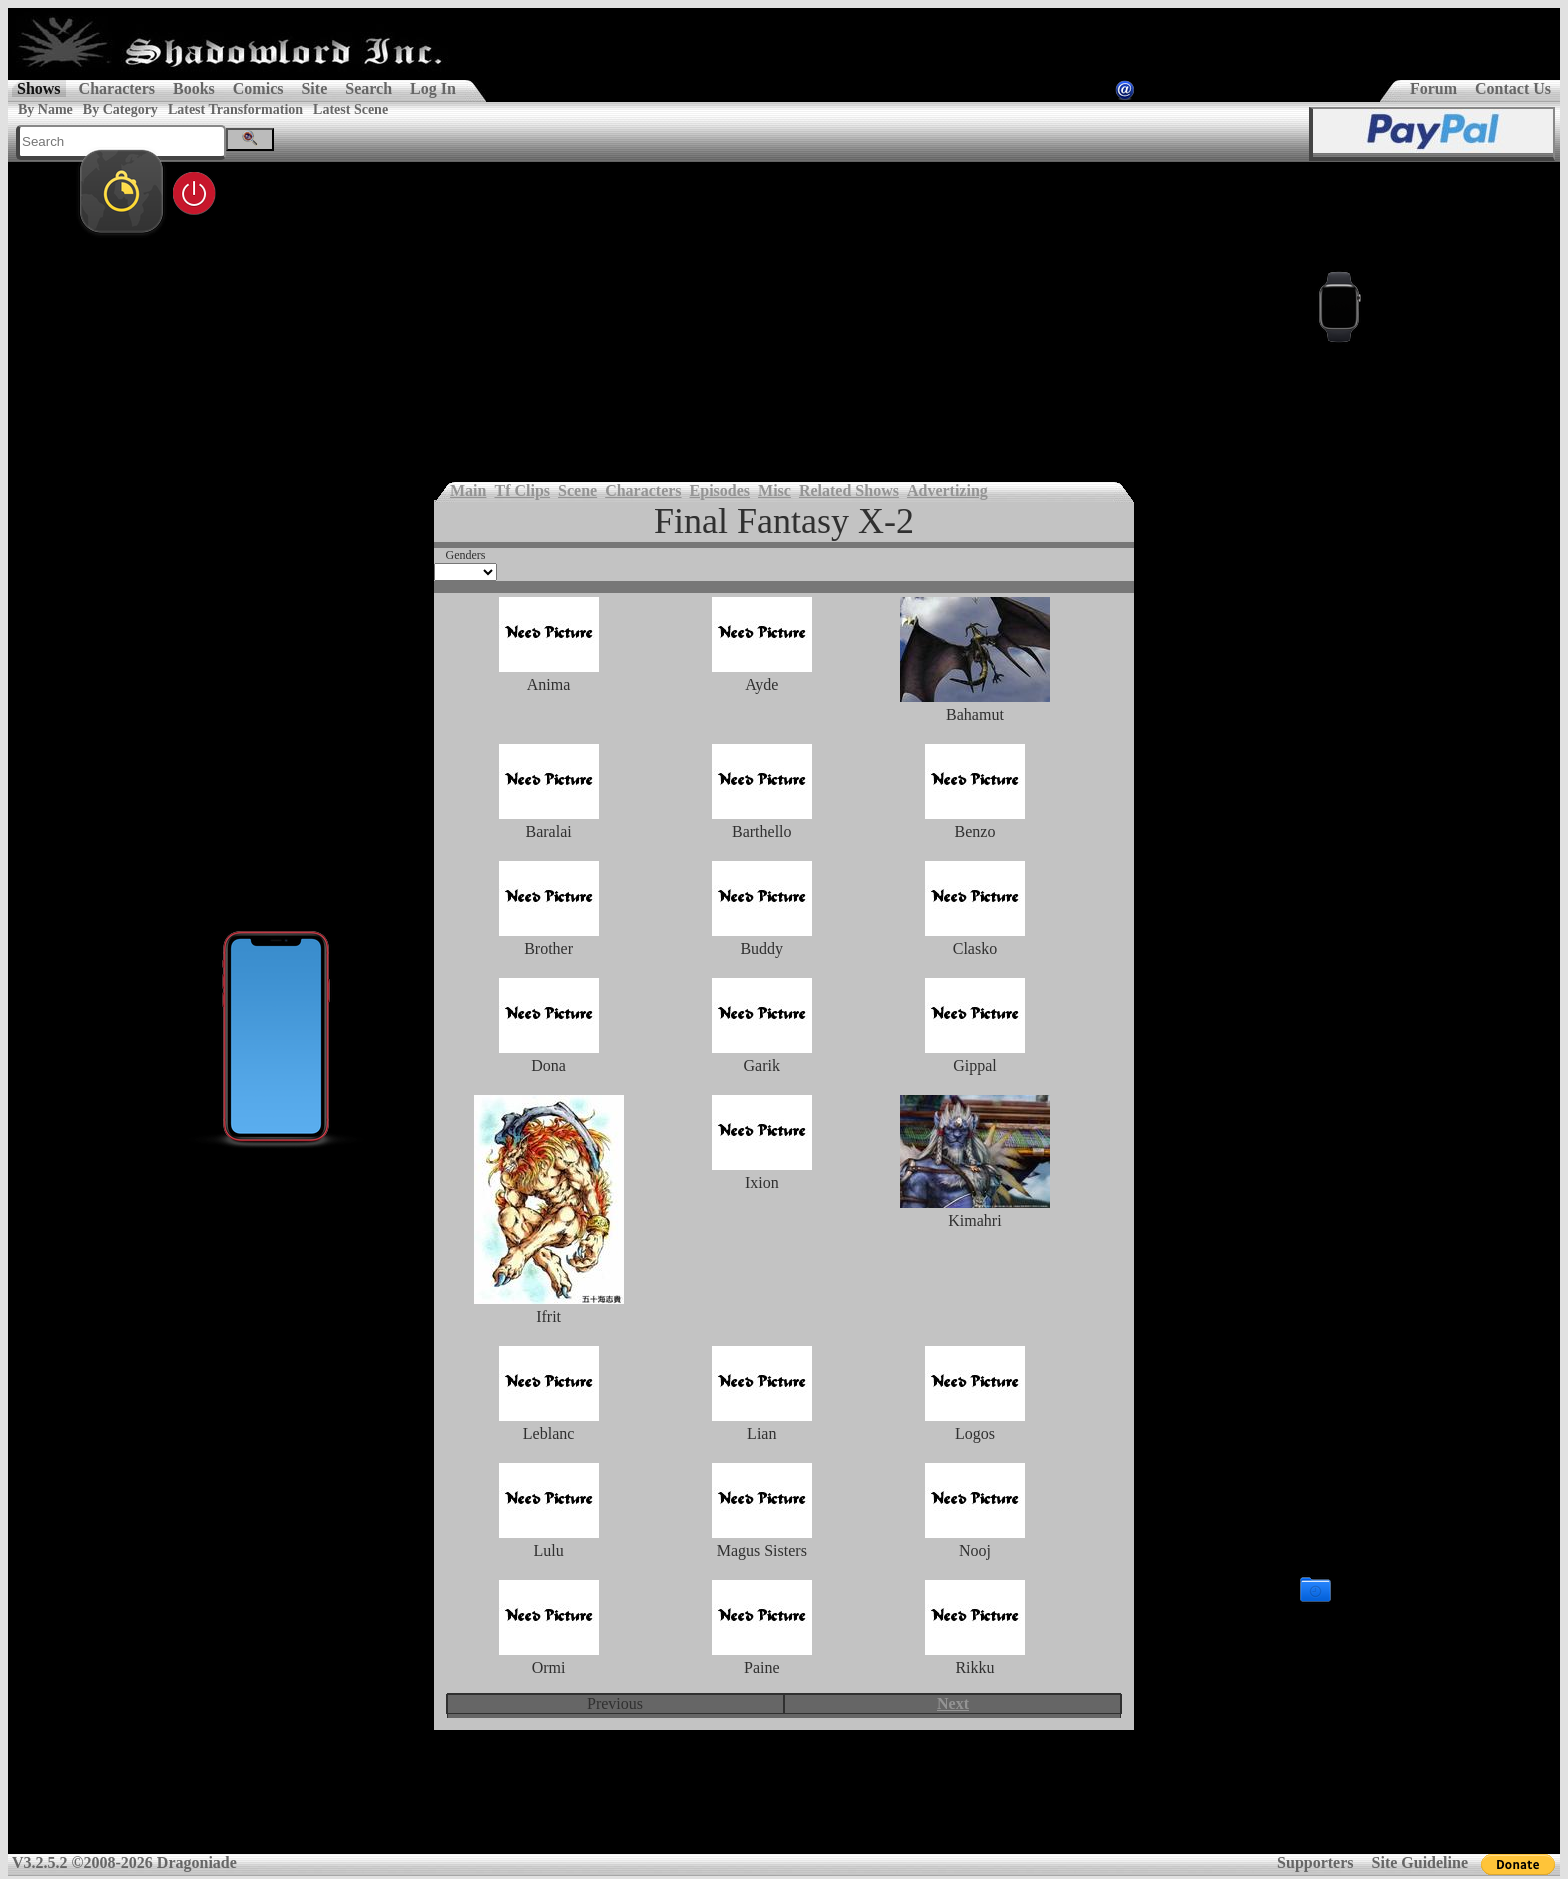 Image resolution: width=1568 pixels, height=1879 pixels. Describe the element at coordinates (1124, 89) in the screenshot. I see `access email account settings` at that location.